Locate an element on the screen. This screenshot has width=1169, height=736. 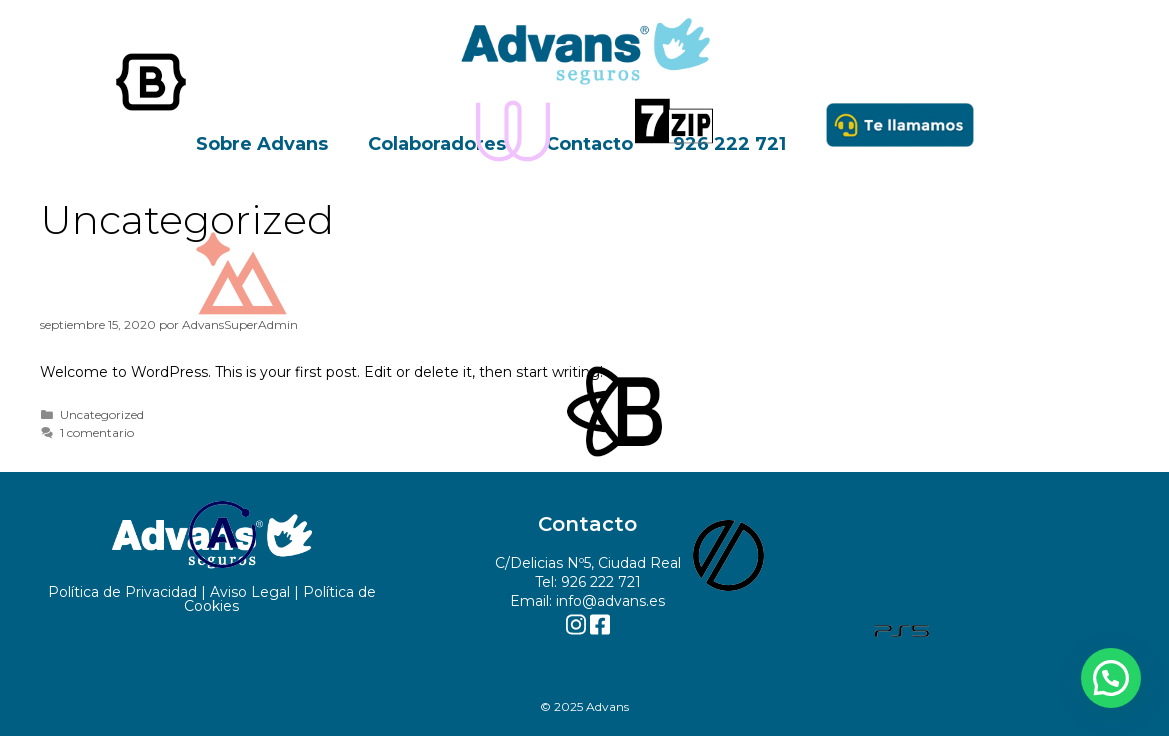
Apollo GraphQL branding or logo is located at coordinates (222, 534).